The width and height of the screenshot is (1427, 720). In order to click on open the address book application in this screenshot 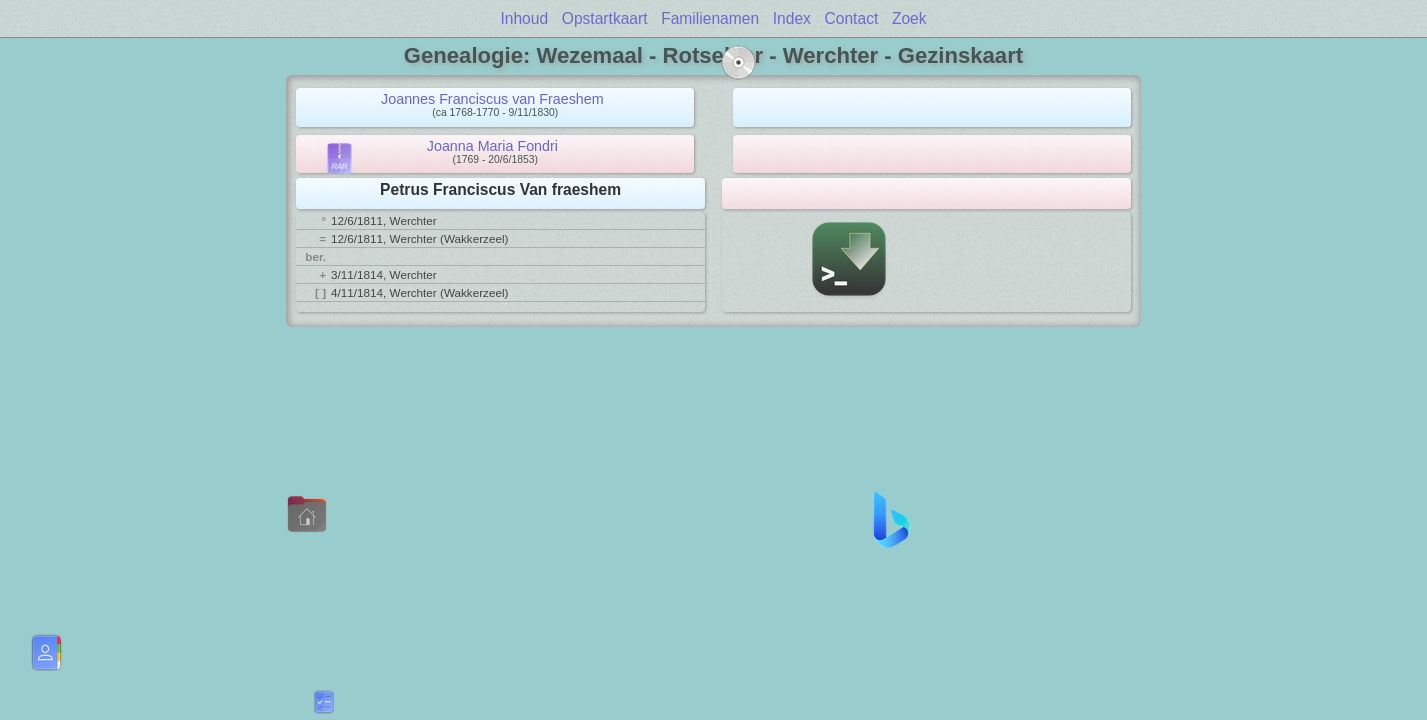, I will do `click(46, 652)`.